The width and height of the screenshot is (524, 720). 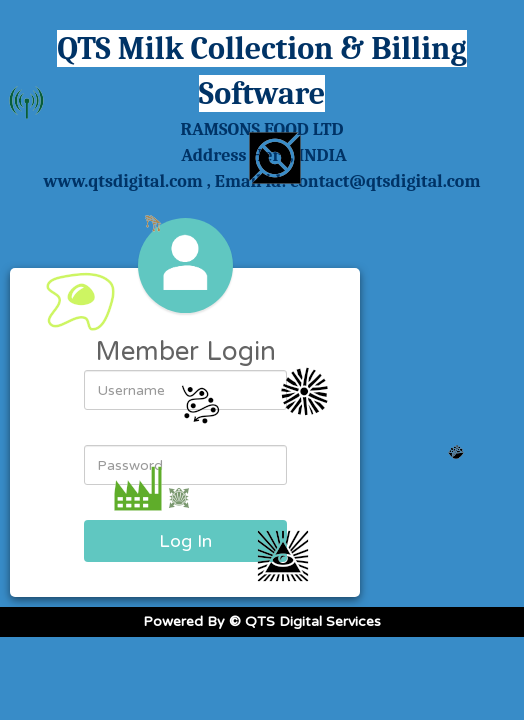 What do you see at coordinates (153, 223) in the screenshot?
I see `indicates a critical hit or bleeding effect` at bounding box center [153, 223].